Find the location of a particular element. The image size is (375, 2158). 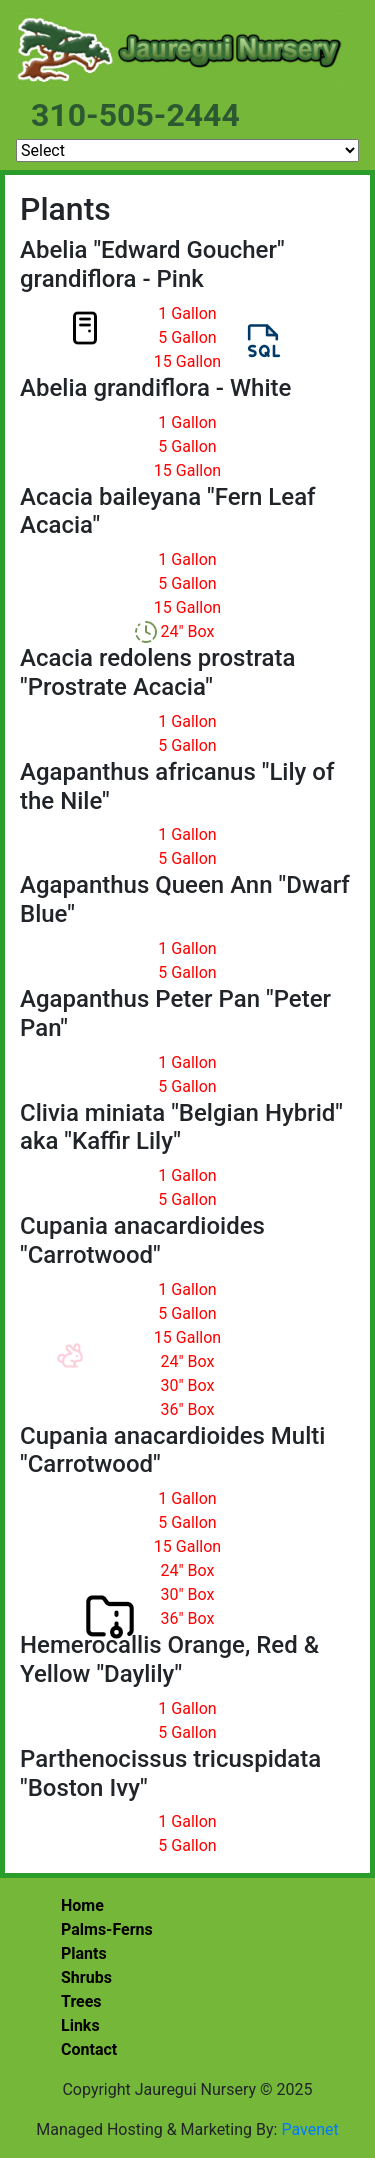

indicates fast or quick mode is located at coordinates (70, 1356).